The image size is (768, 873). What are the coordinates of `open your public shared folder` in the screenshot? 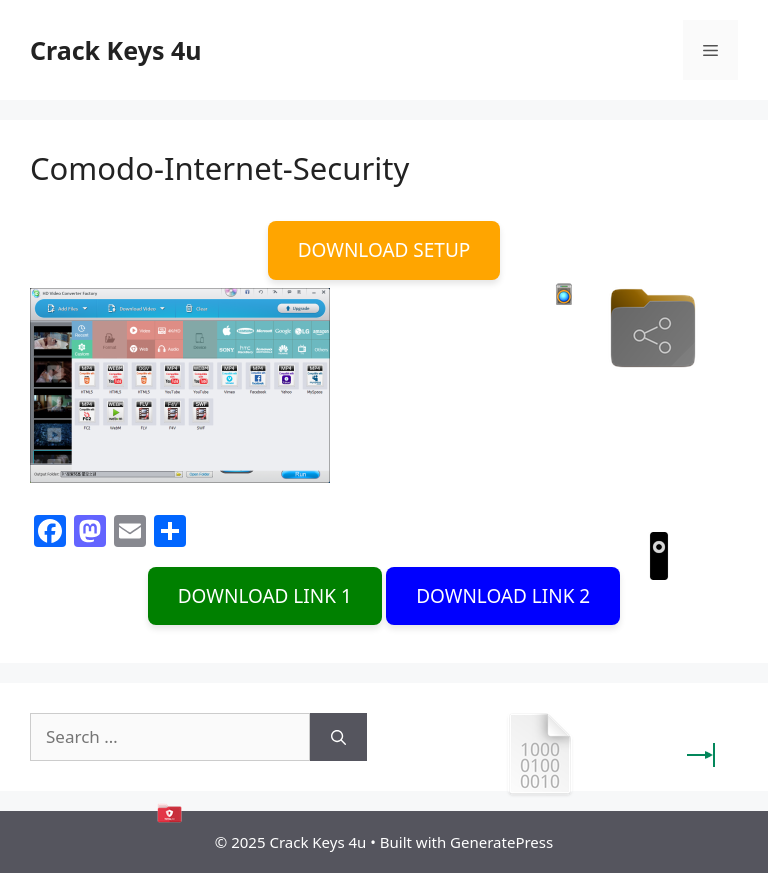 It's located at (653, 328).